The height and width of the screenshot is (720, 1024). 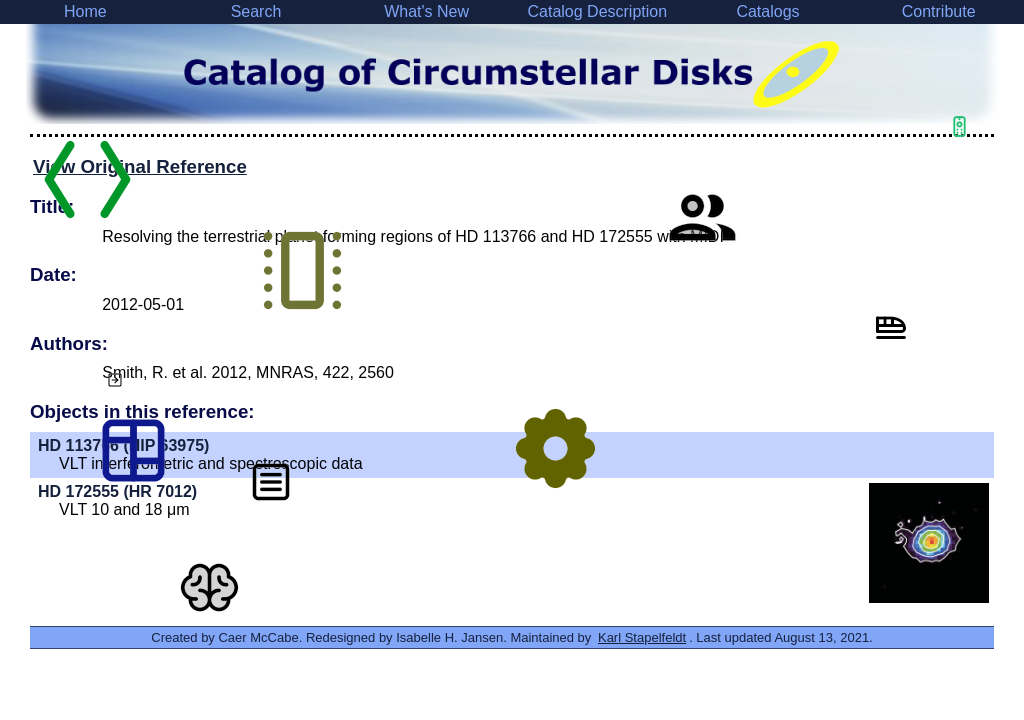 What do you see at coordinates (271, 482) in the screenshot?
I see `open navigation menu` at bounding box center [271, 482].